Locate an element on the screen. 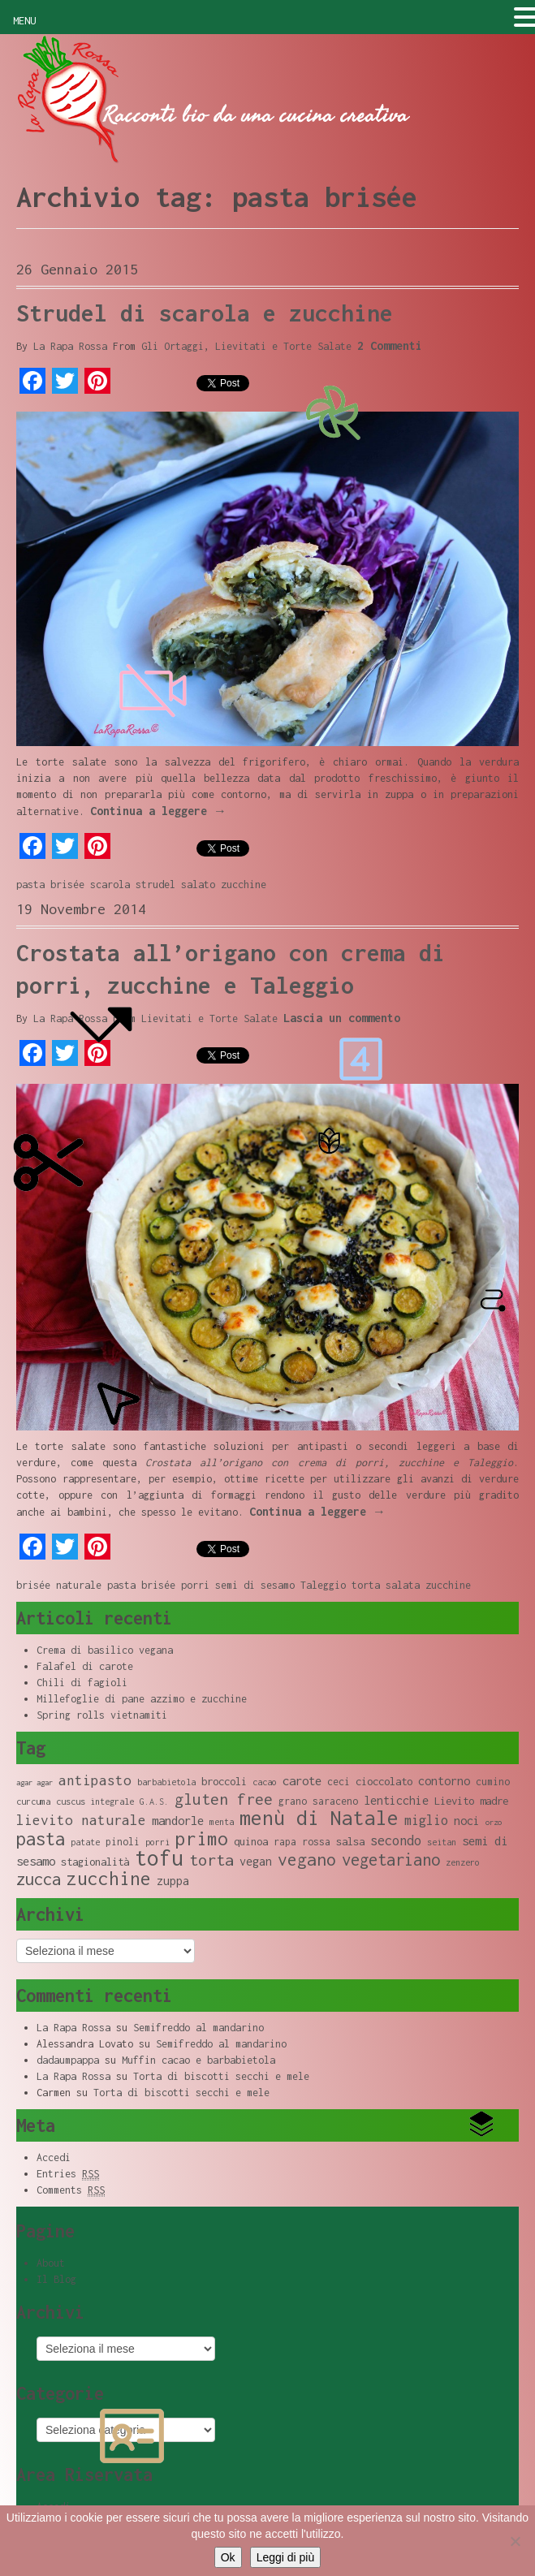  cut selected content is located at coordinates (47, 1163).